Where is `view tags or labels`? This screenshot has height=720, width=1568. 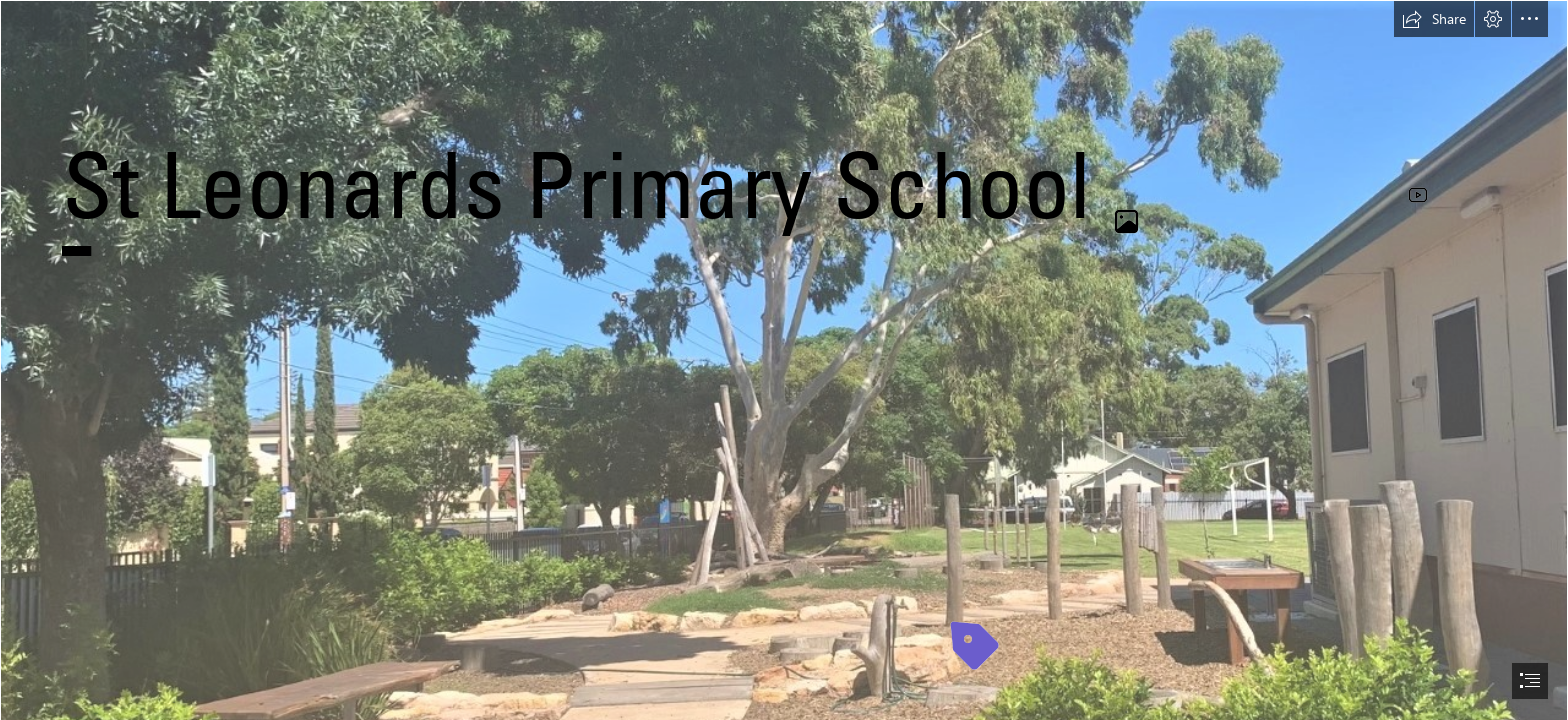 view tags or labels is located at coordinates (972, 643).